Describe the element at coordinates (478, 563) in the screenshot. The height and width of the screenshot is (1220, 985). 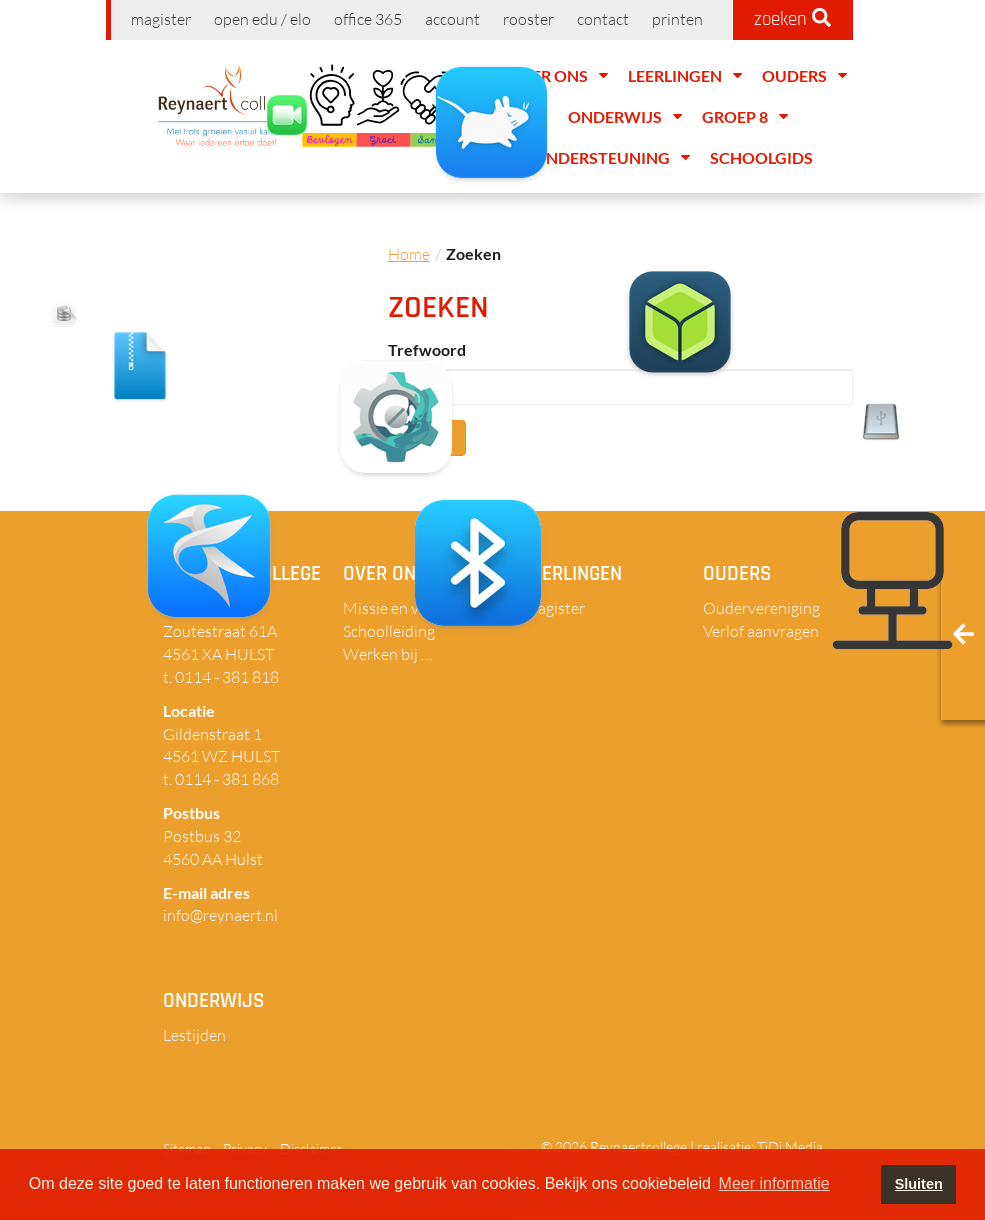
I see `open bluetooth settings` at that location.